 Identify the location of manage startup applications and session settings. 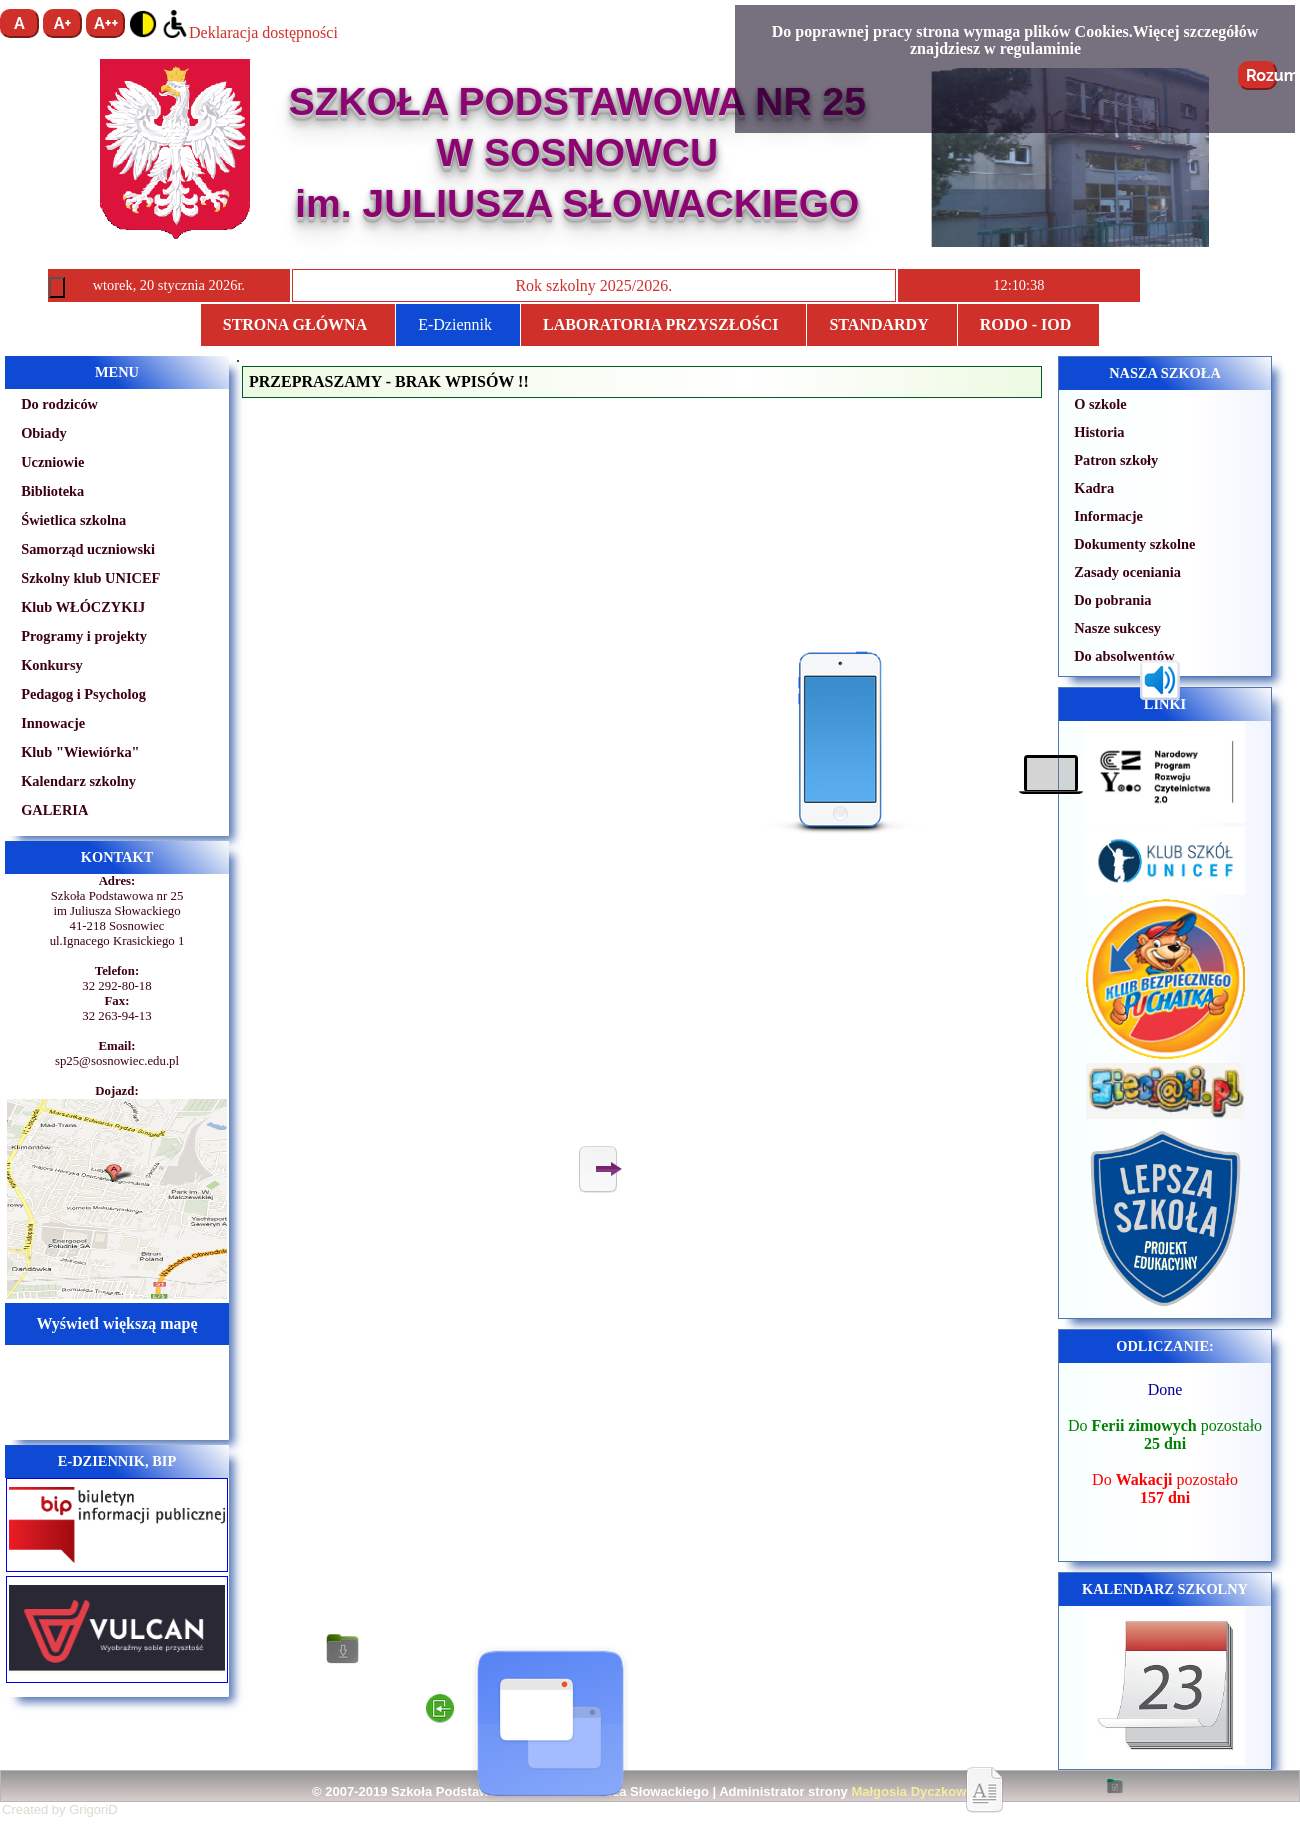
(550, 1723).